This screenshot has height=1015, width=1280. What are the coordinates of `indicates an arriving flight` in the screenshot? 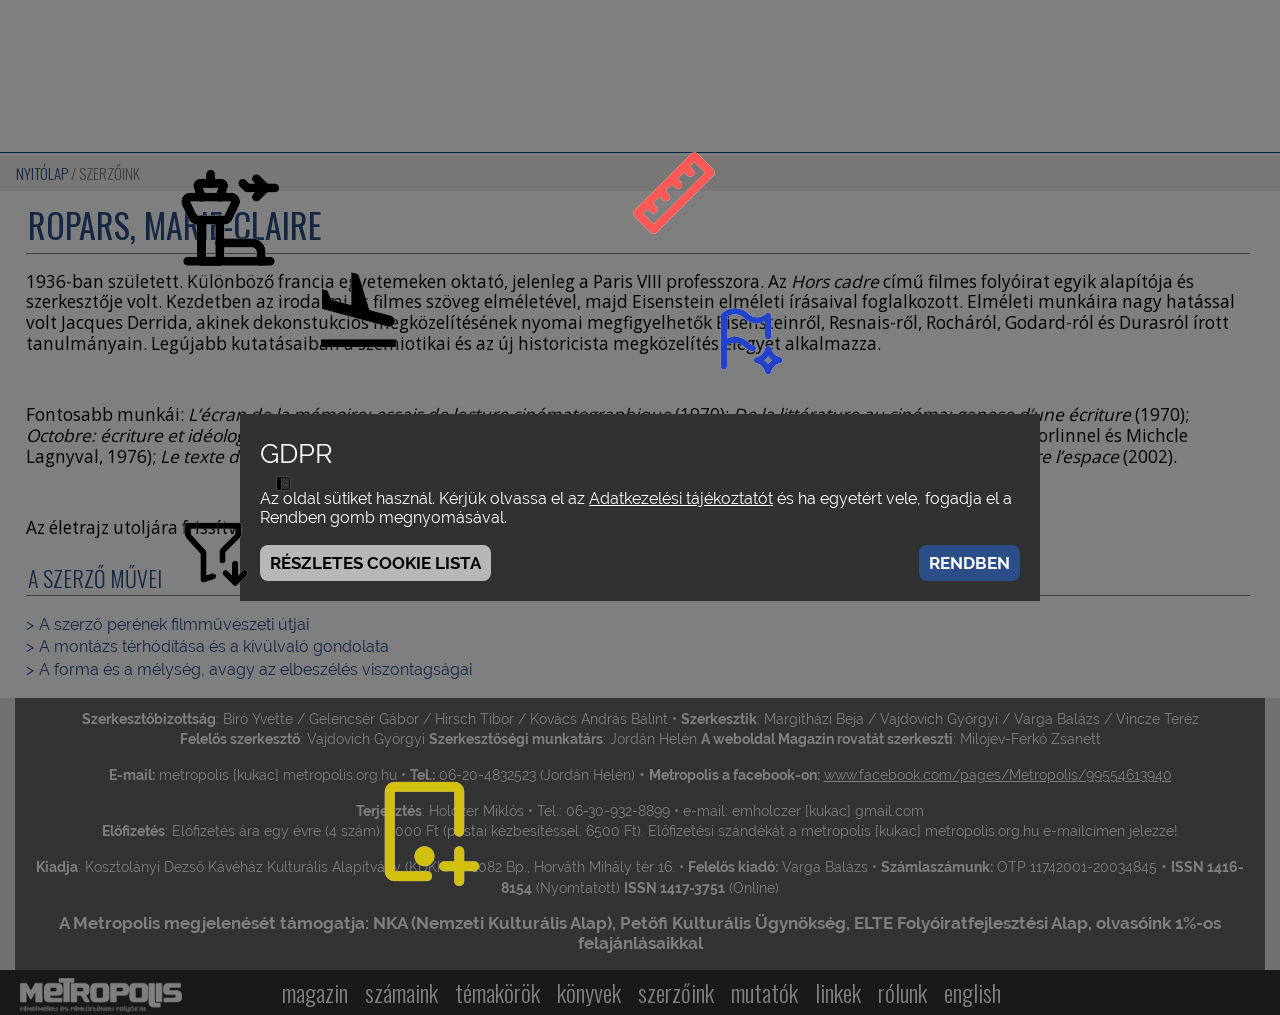 It's located at (358, 311).